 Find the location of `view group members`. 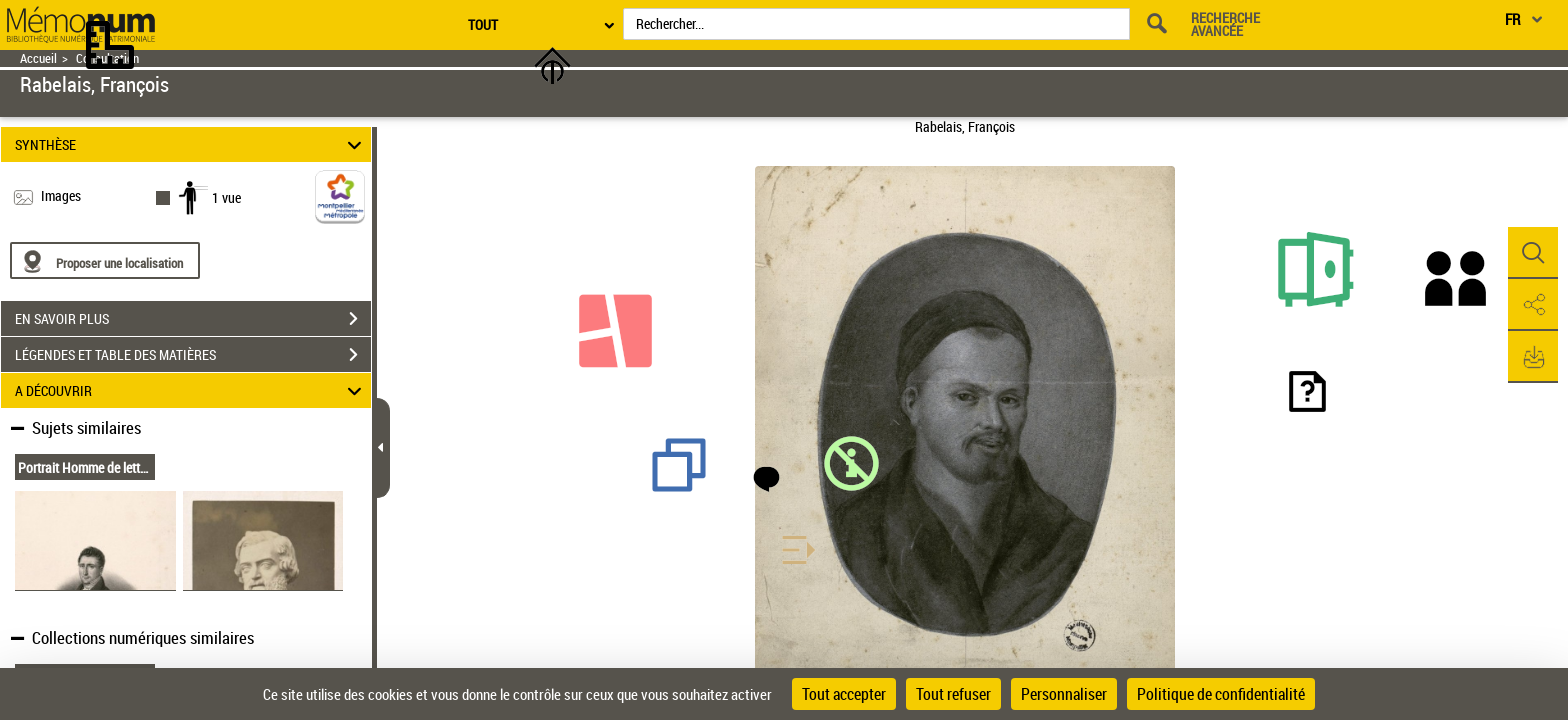

view group members is located at coordinates (1455, 278).